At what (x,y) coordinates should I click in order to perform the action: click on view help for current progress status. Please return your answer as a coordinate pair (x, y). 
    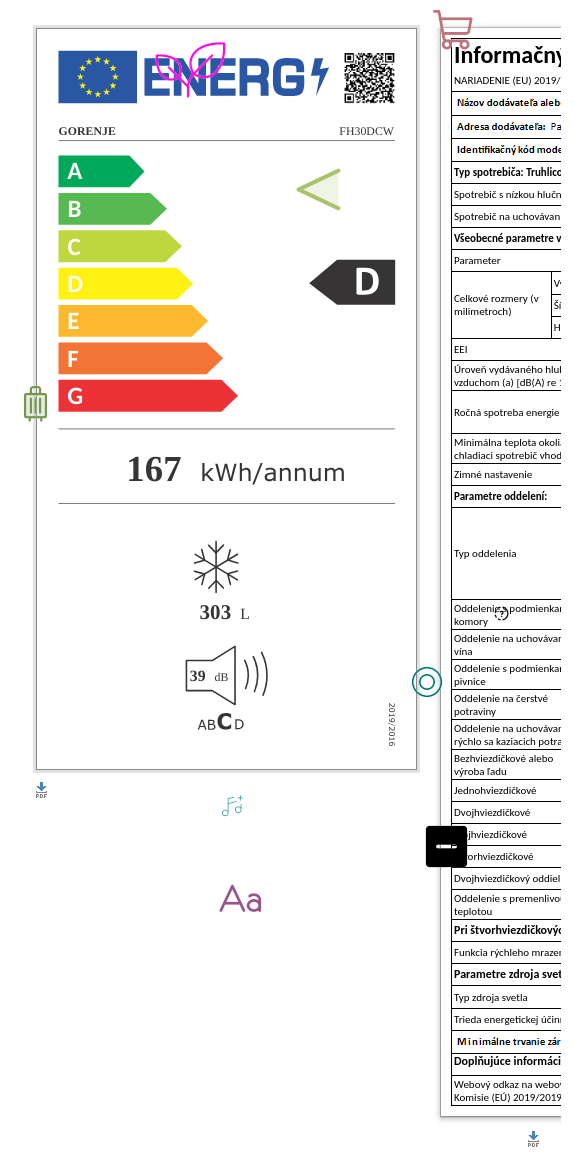
    Looking at the image, I should click on (501, 613).